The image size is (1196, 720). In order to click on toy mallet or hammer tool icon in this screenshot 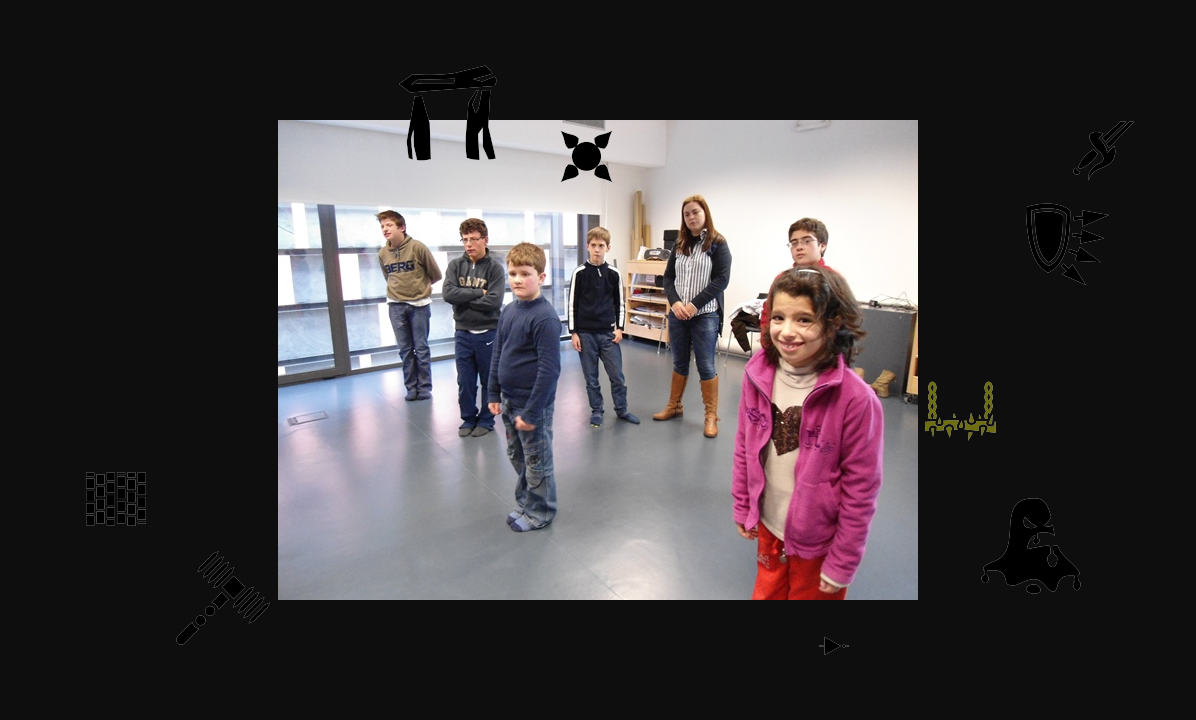, I will do `click(223, 598)`.